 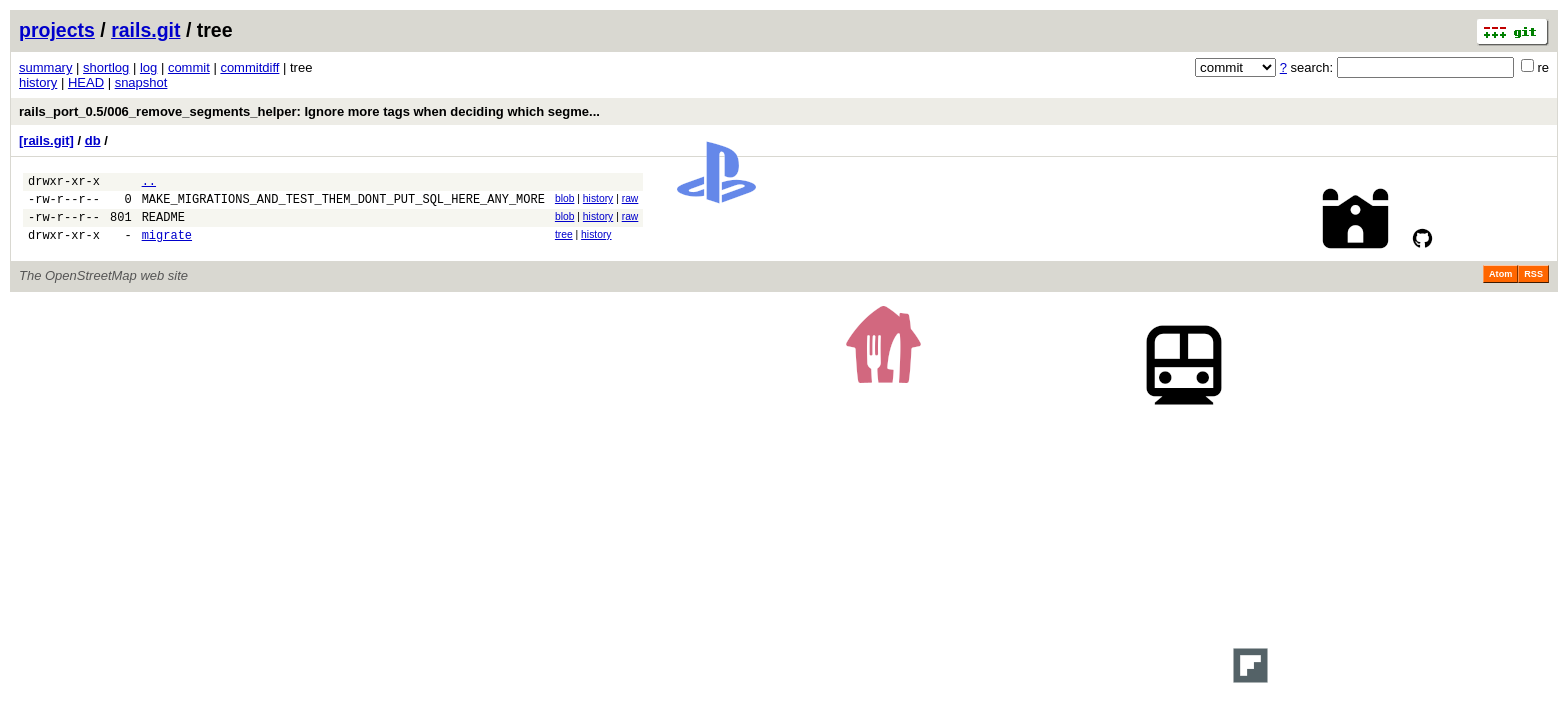 What do you see at coordinates (716, 172) in the screenshot?
I see `playstation brand logo` at bounding box center [716, 172].